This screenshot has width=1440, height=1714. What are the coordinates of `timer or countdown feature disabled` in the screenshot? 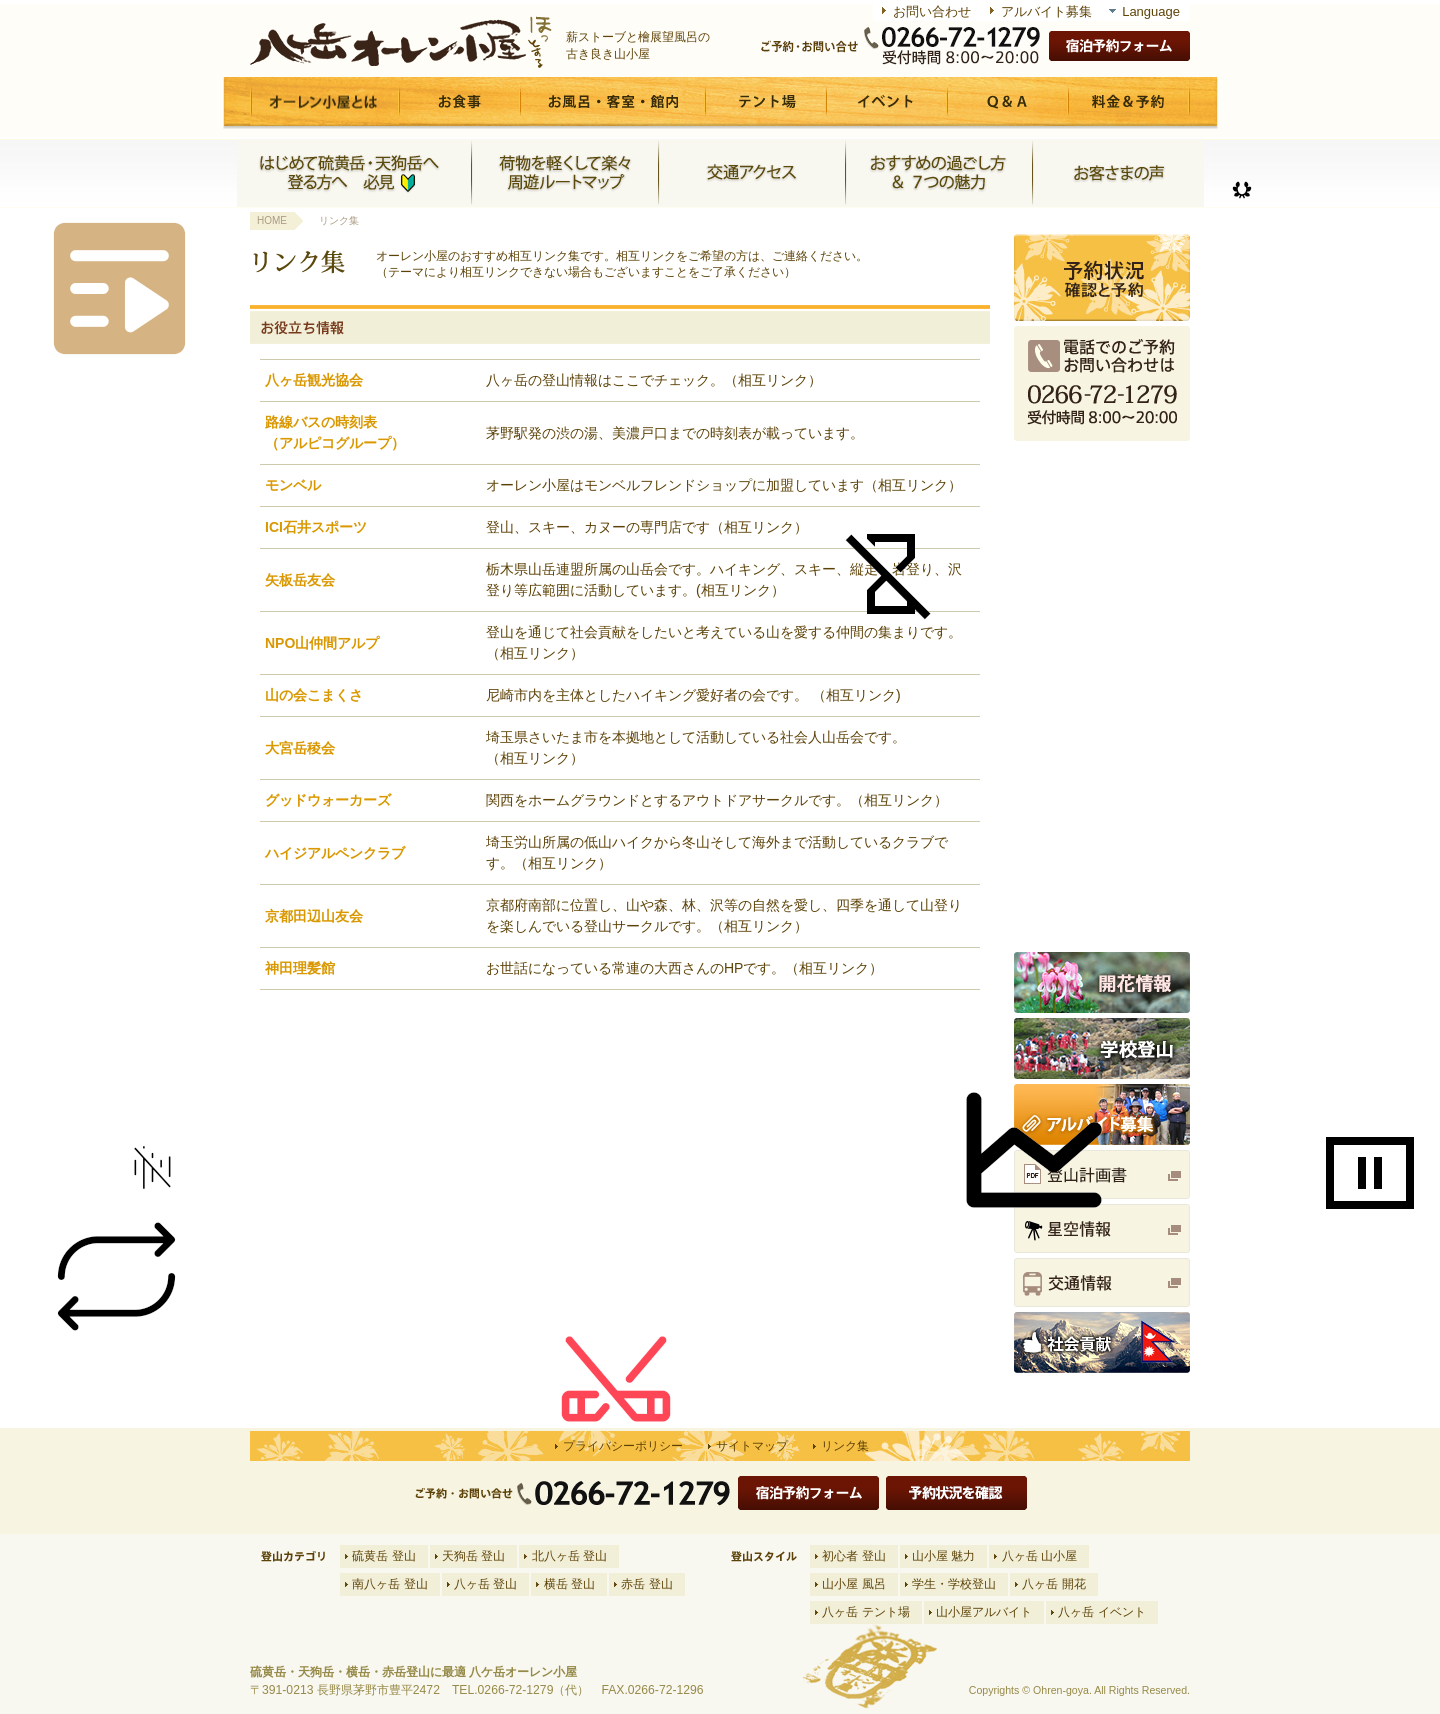 It's located at (891, 574).